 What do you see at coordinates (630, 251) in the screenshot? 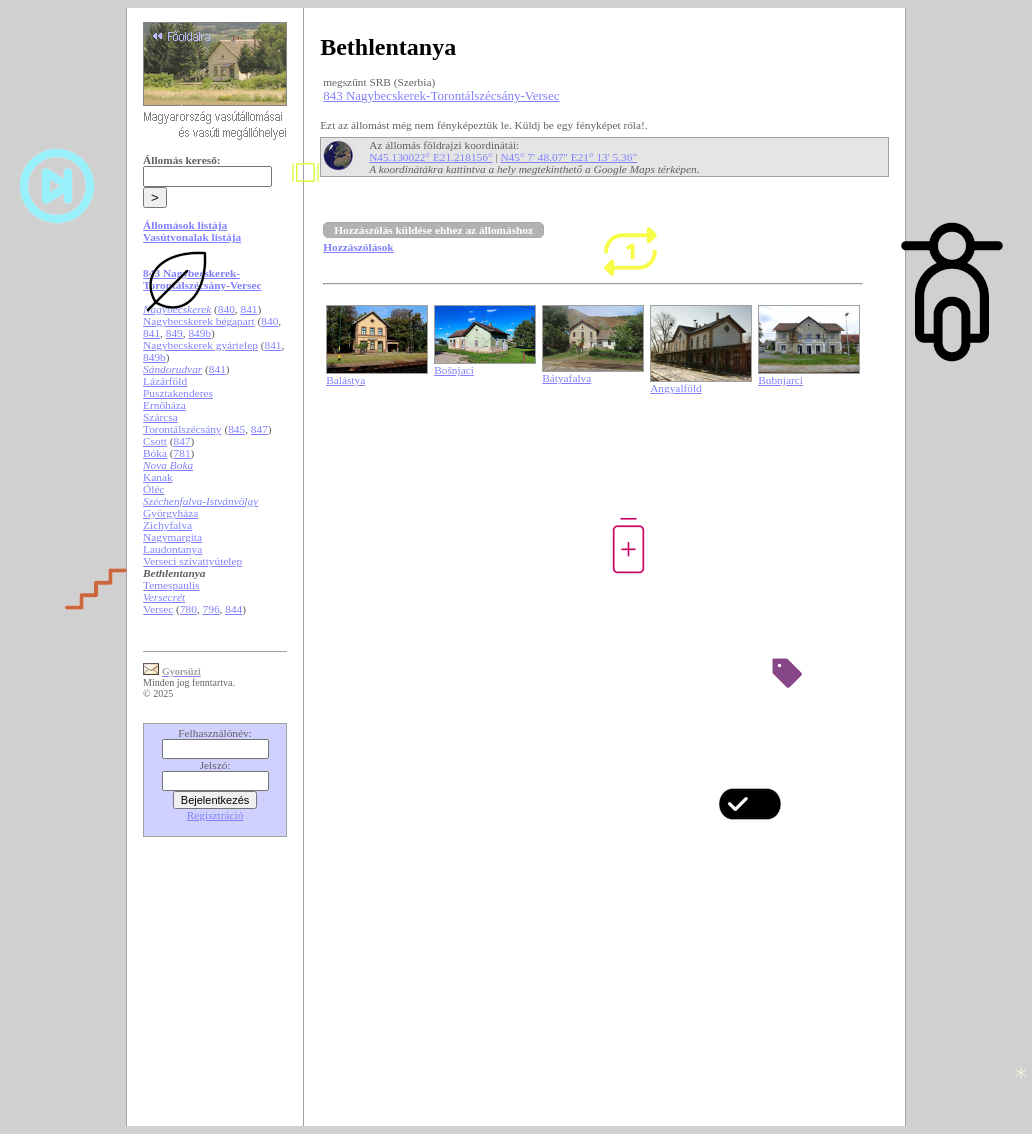
I see `repeat current track once` at bounding box center [630, 251].